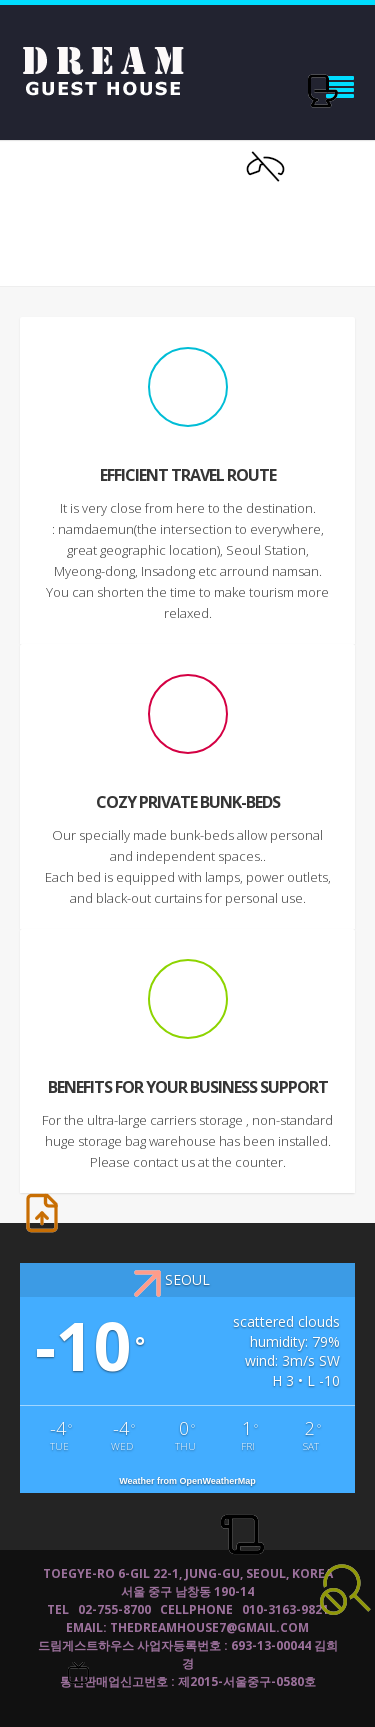  What do you see at coordinates (78, 1672) in the screenshot?
I see `access tv or video streaming content` at bounding box center [78, 1672].